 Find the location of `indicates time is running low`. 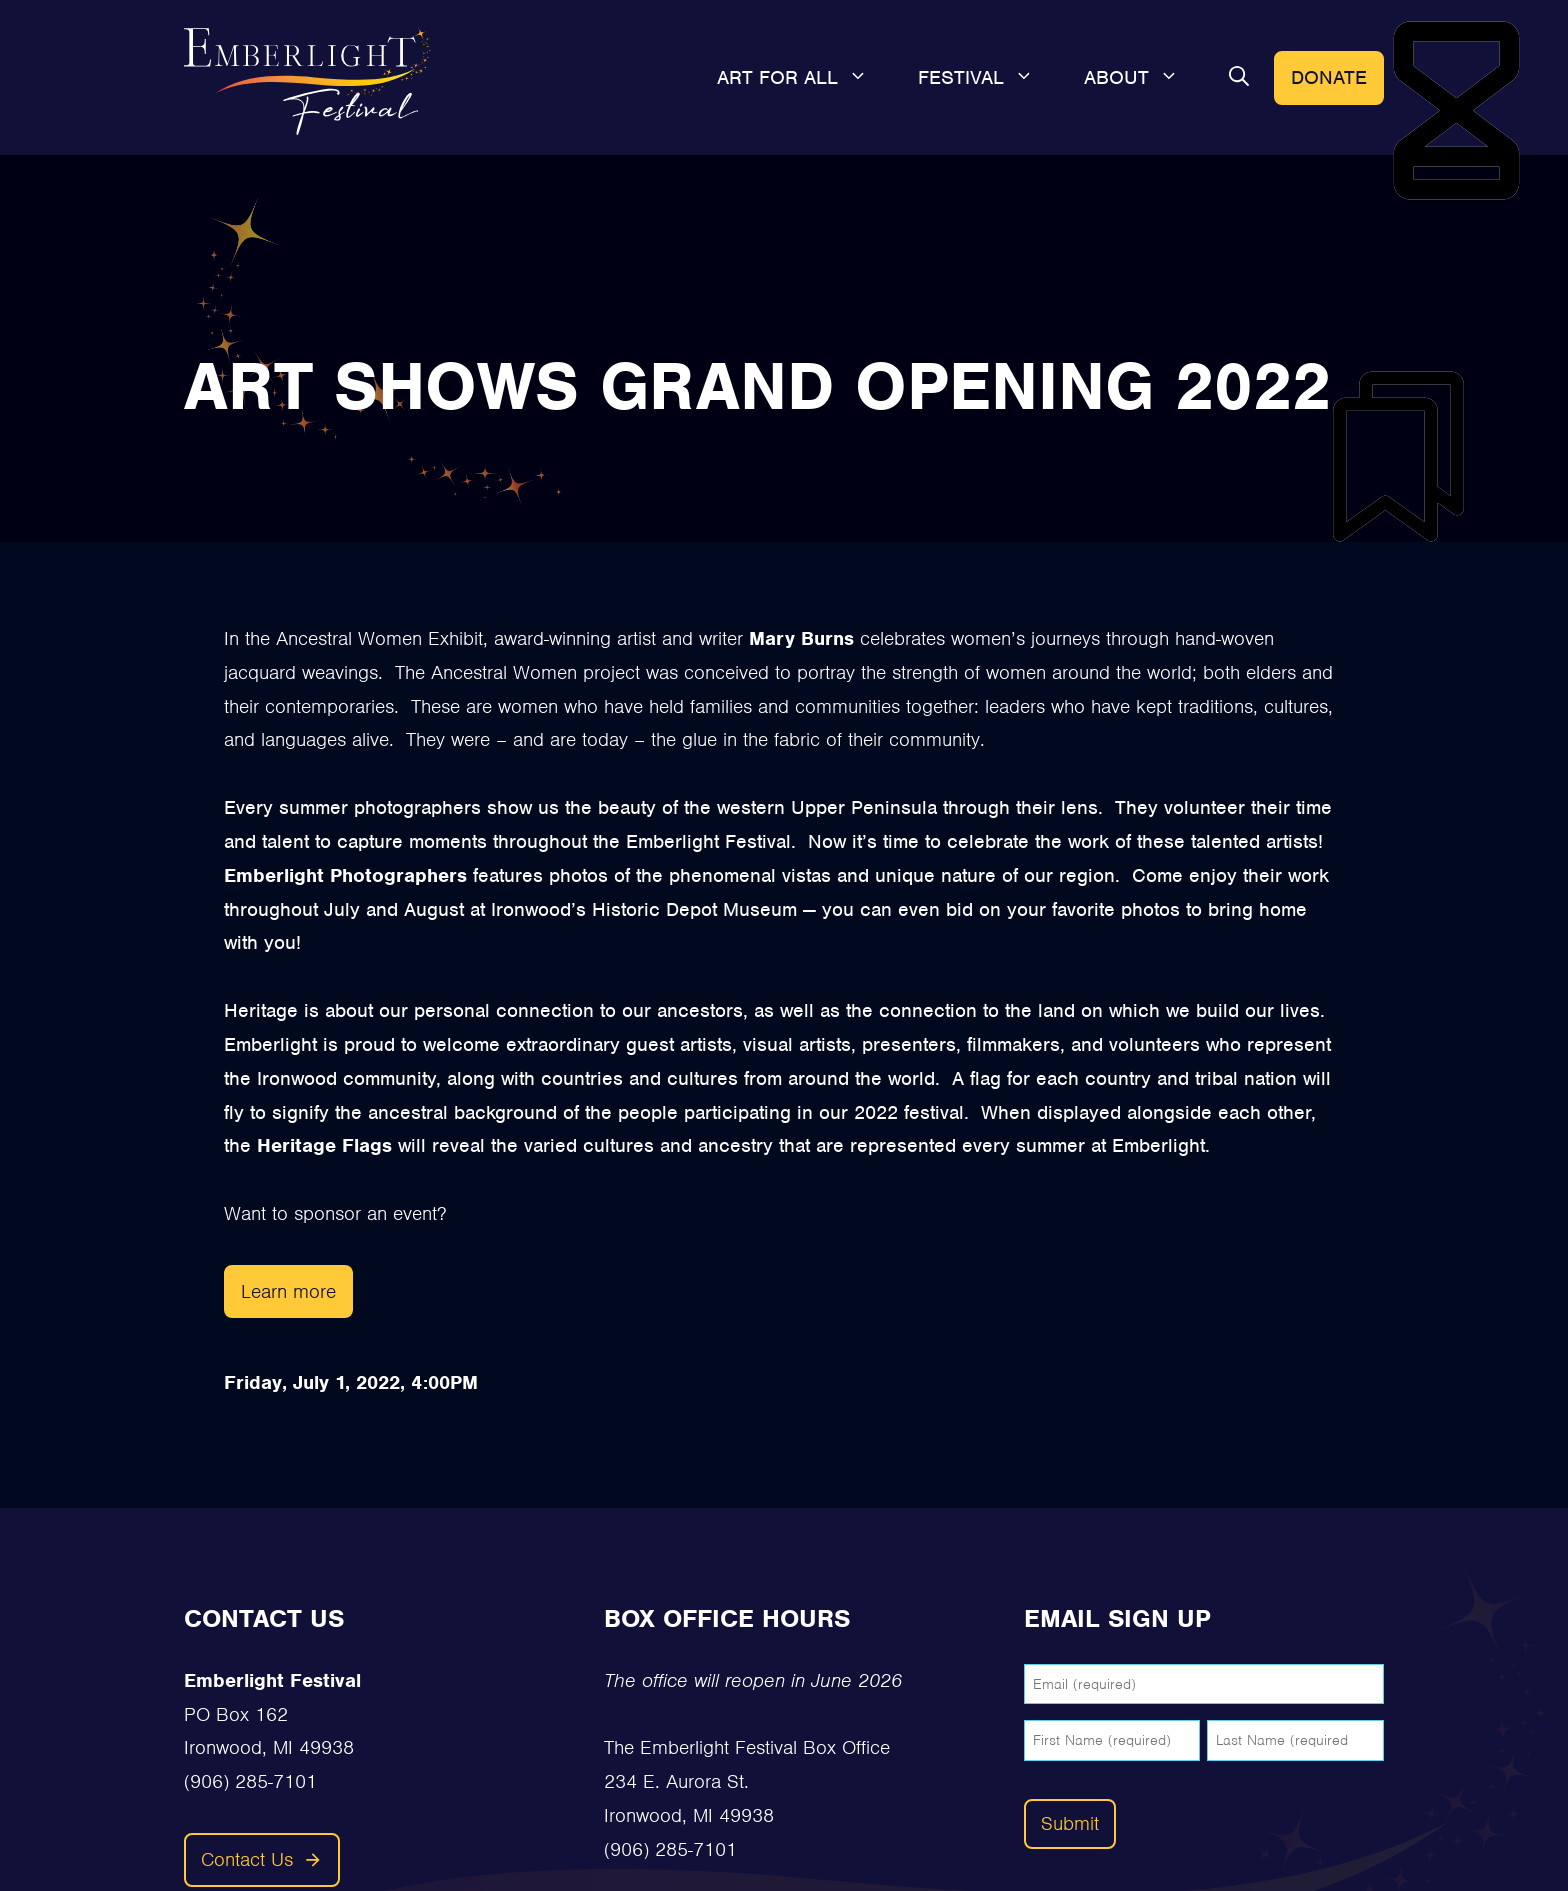

indicates time is running low is located at coordinates (1456, 110).